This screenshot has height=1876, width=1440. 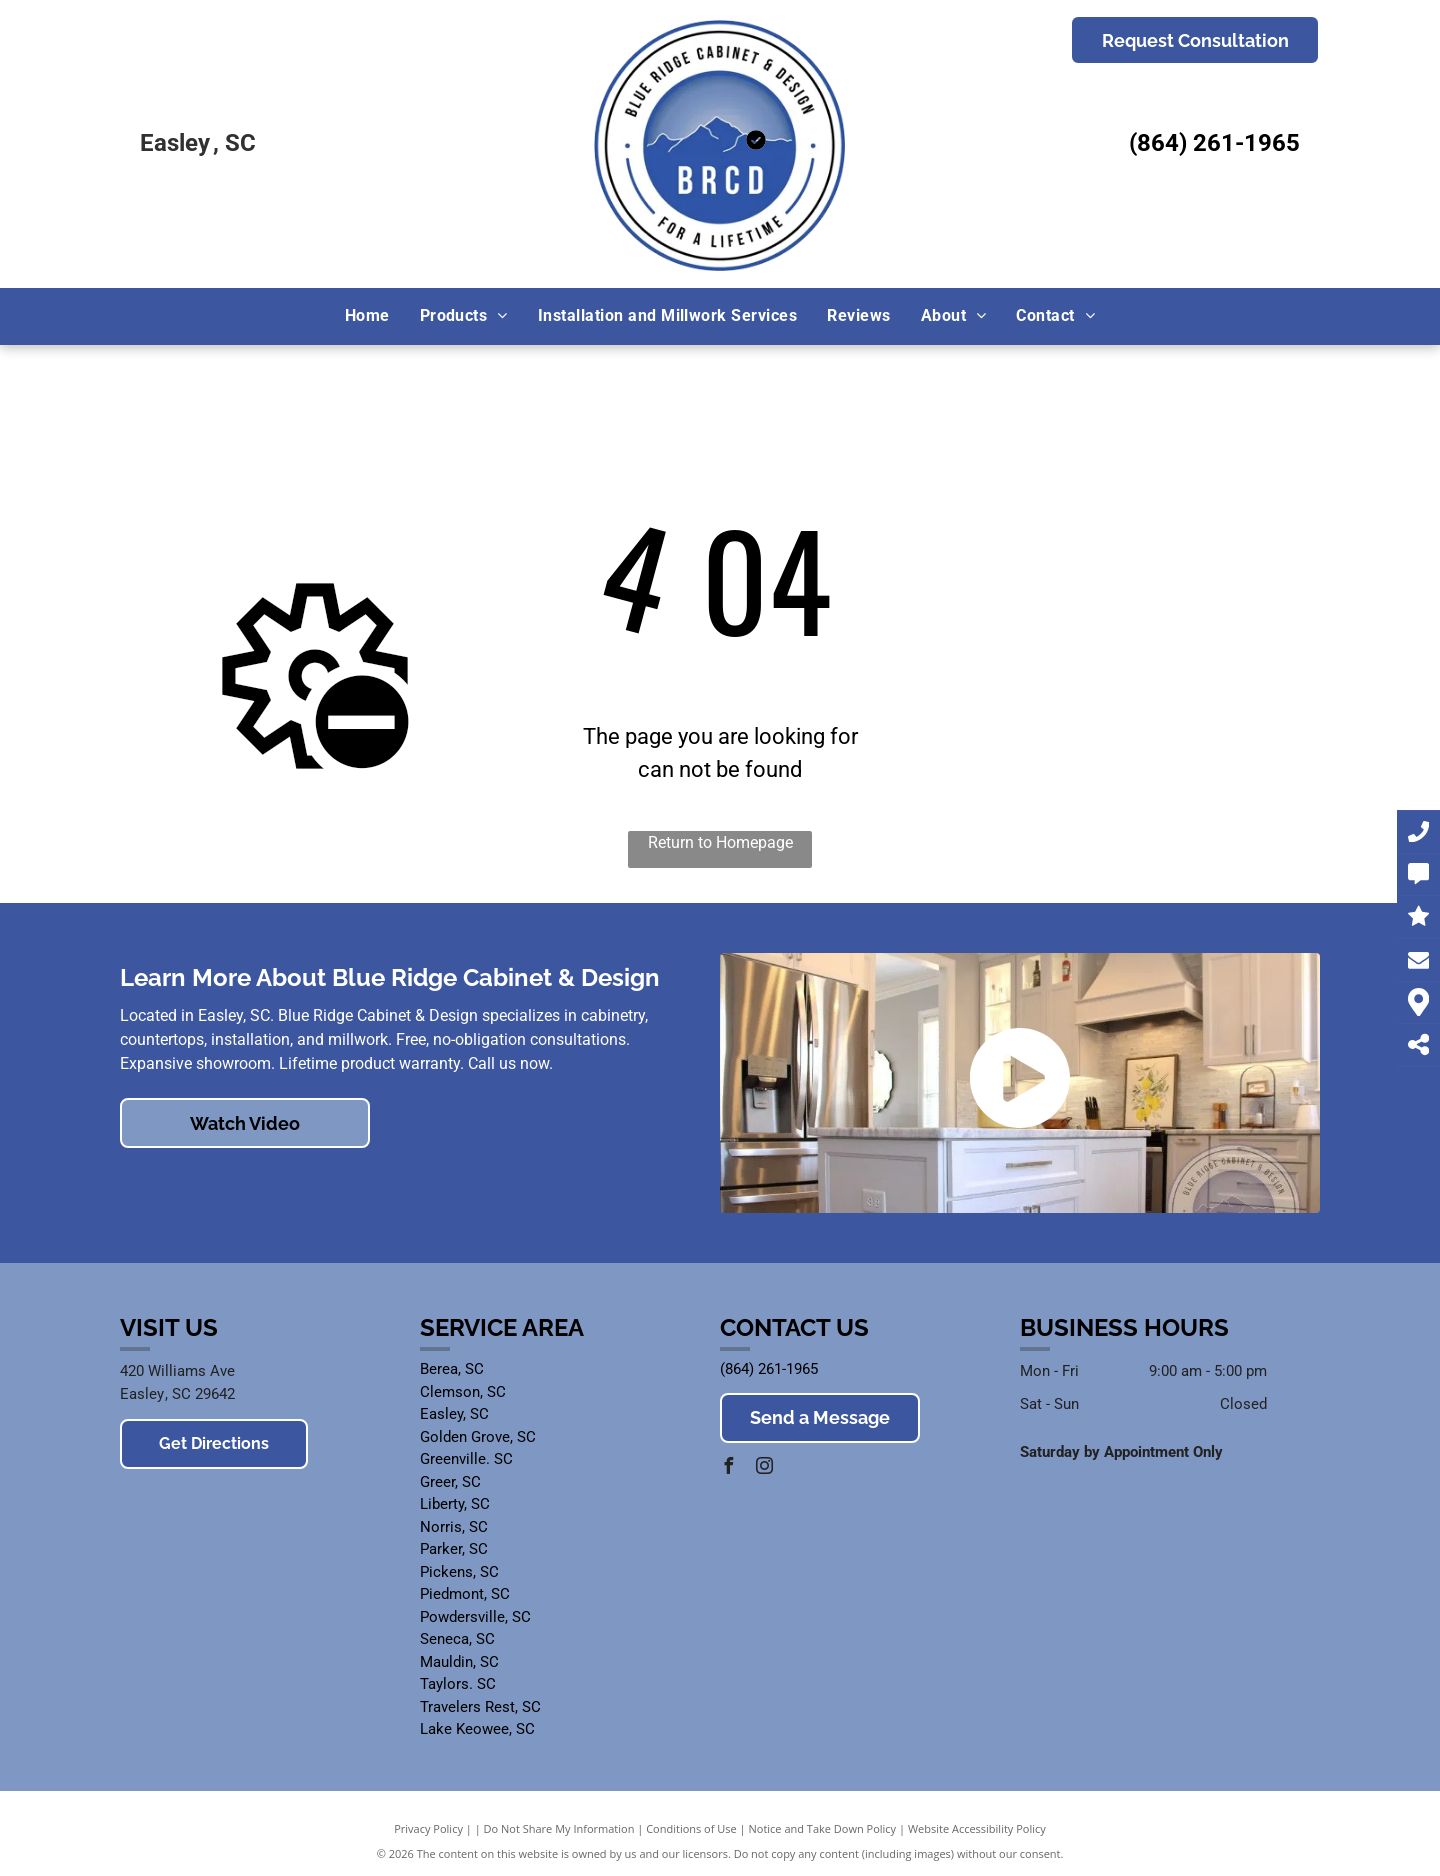 What do you see at coordinates (315, 676) in the screenshot?
I see `exclude file or folder from settings` at bounding box center [315, 676].